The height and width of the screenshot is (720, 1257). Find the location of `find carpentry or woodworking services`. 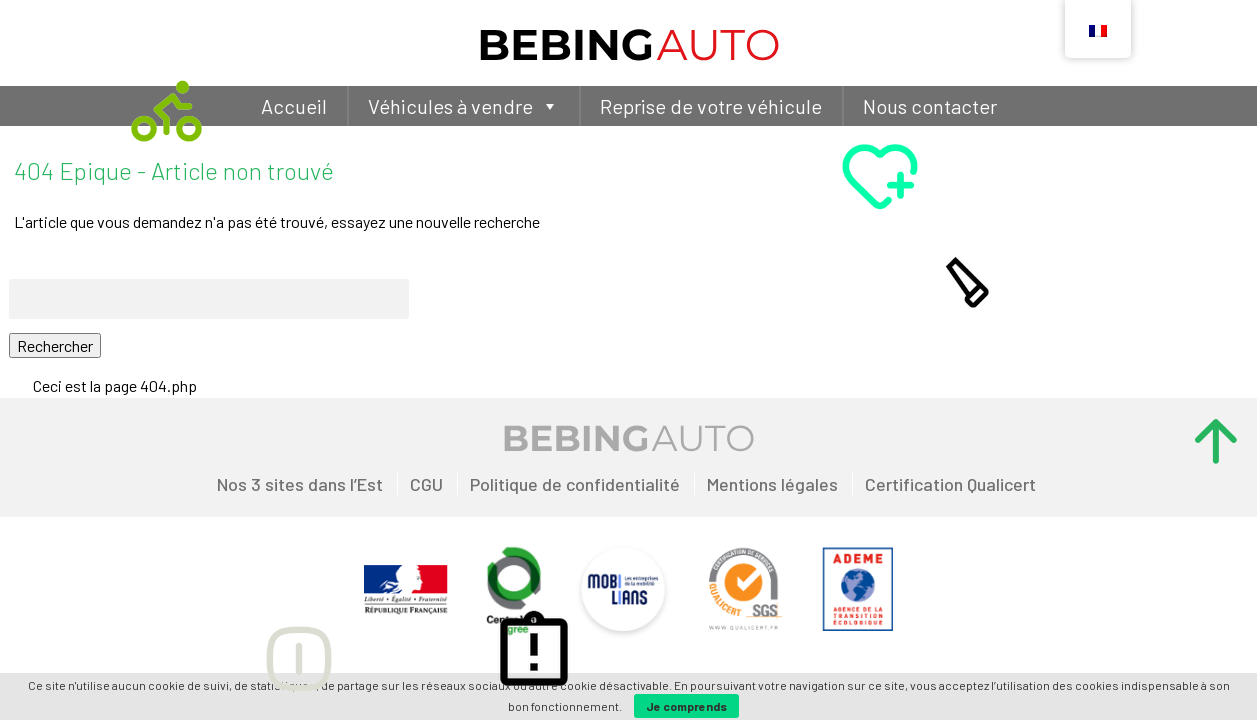

find carpentry or woodworking services is located at coordinates (968, 283).